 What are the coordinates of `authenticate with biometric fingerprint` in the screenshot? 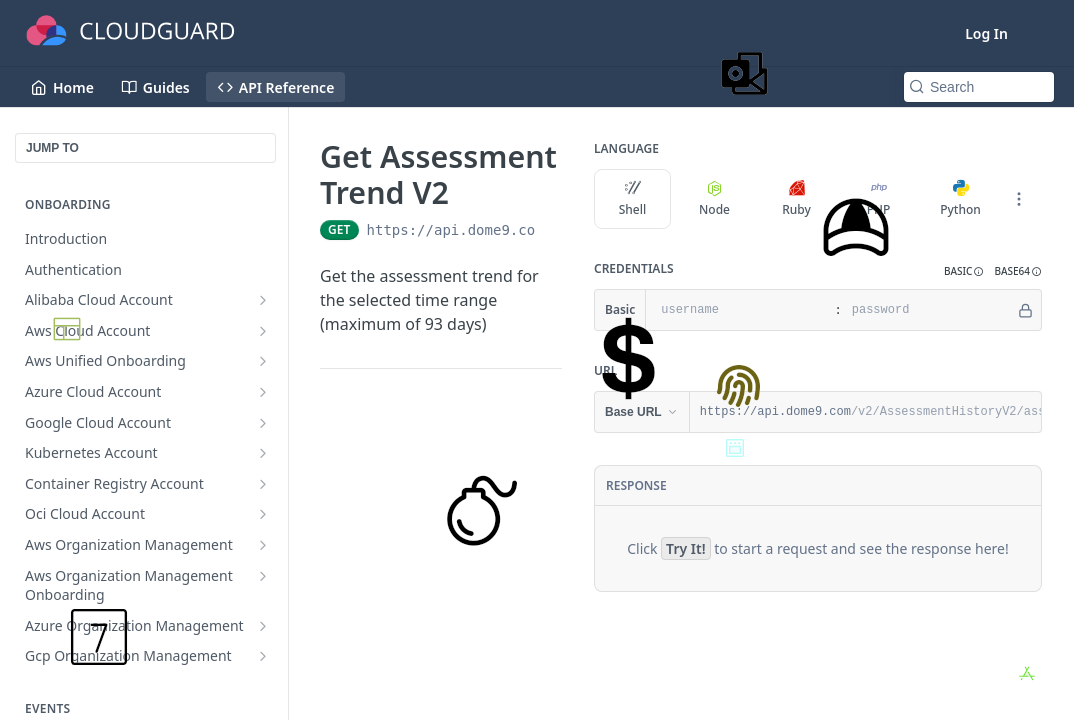 It's located at (739, 386).